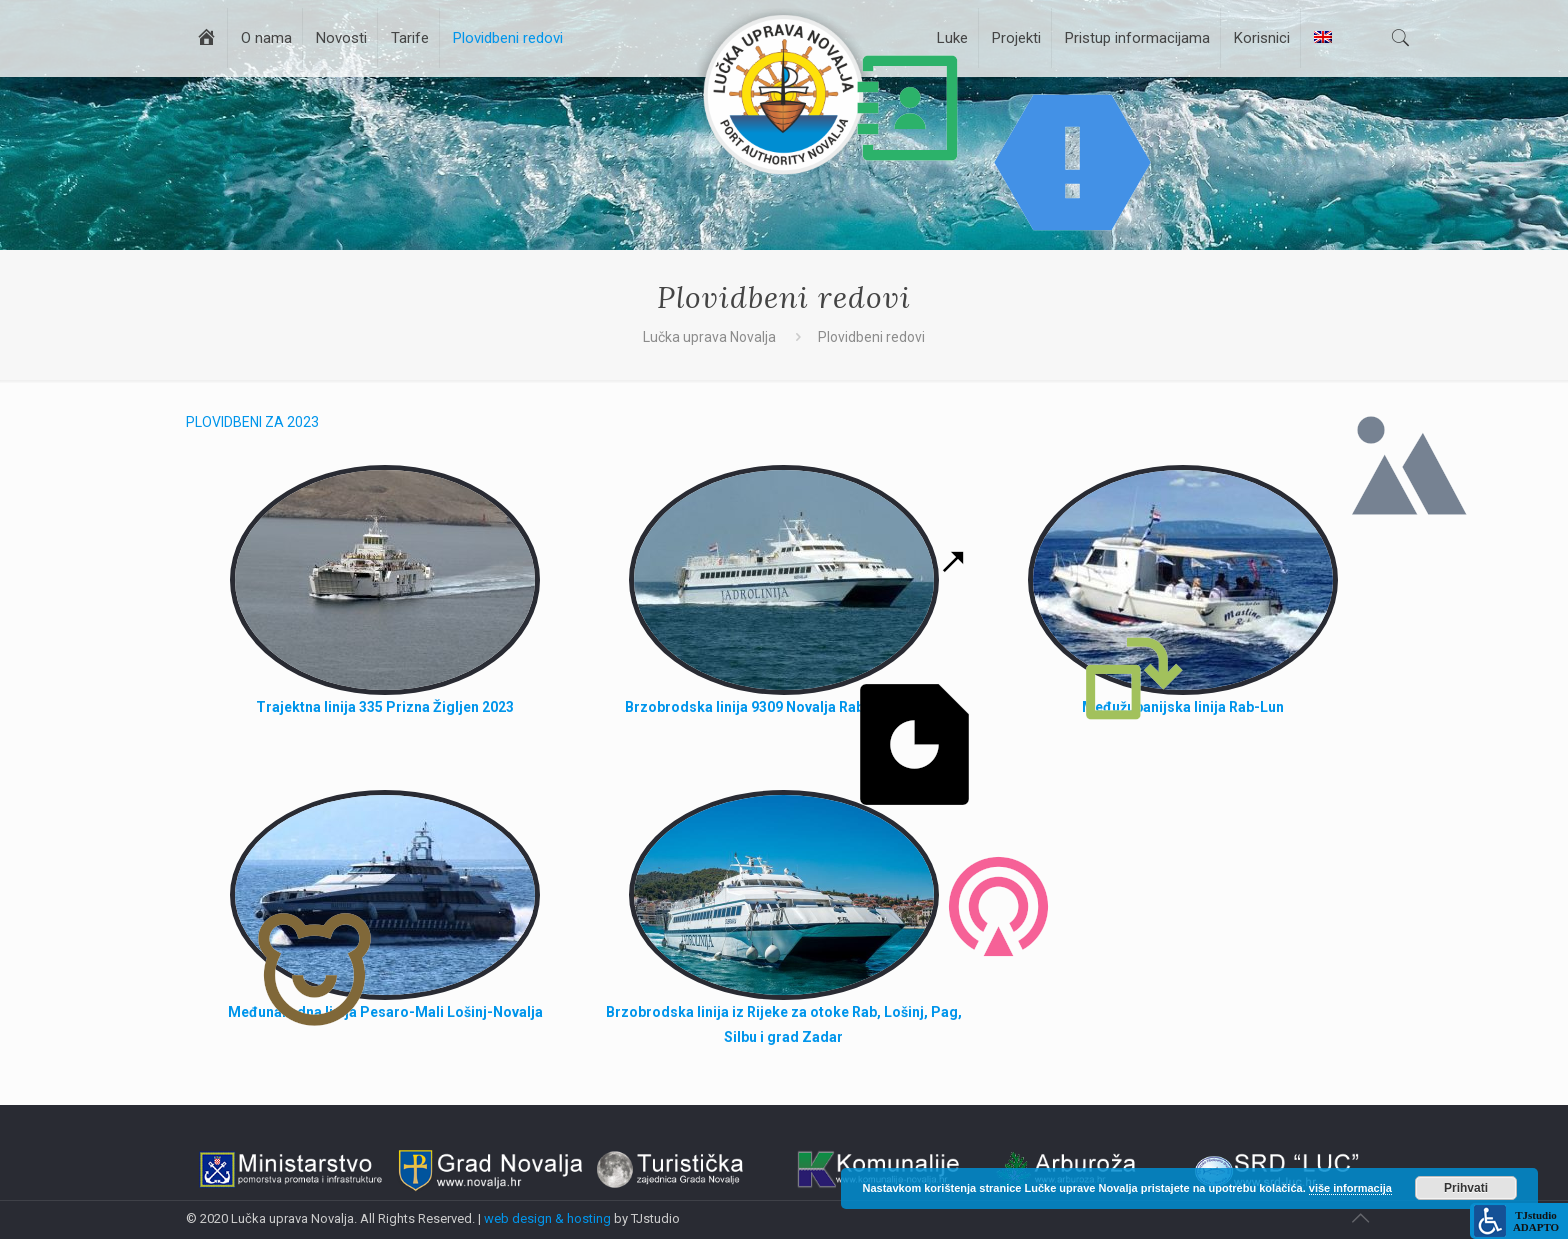  What do you see at coordinates (1072, 162) in the screenshot?
I see `mark message as spam` at bounding box center [1072, 162].